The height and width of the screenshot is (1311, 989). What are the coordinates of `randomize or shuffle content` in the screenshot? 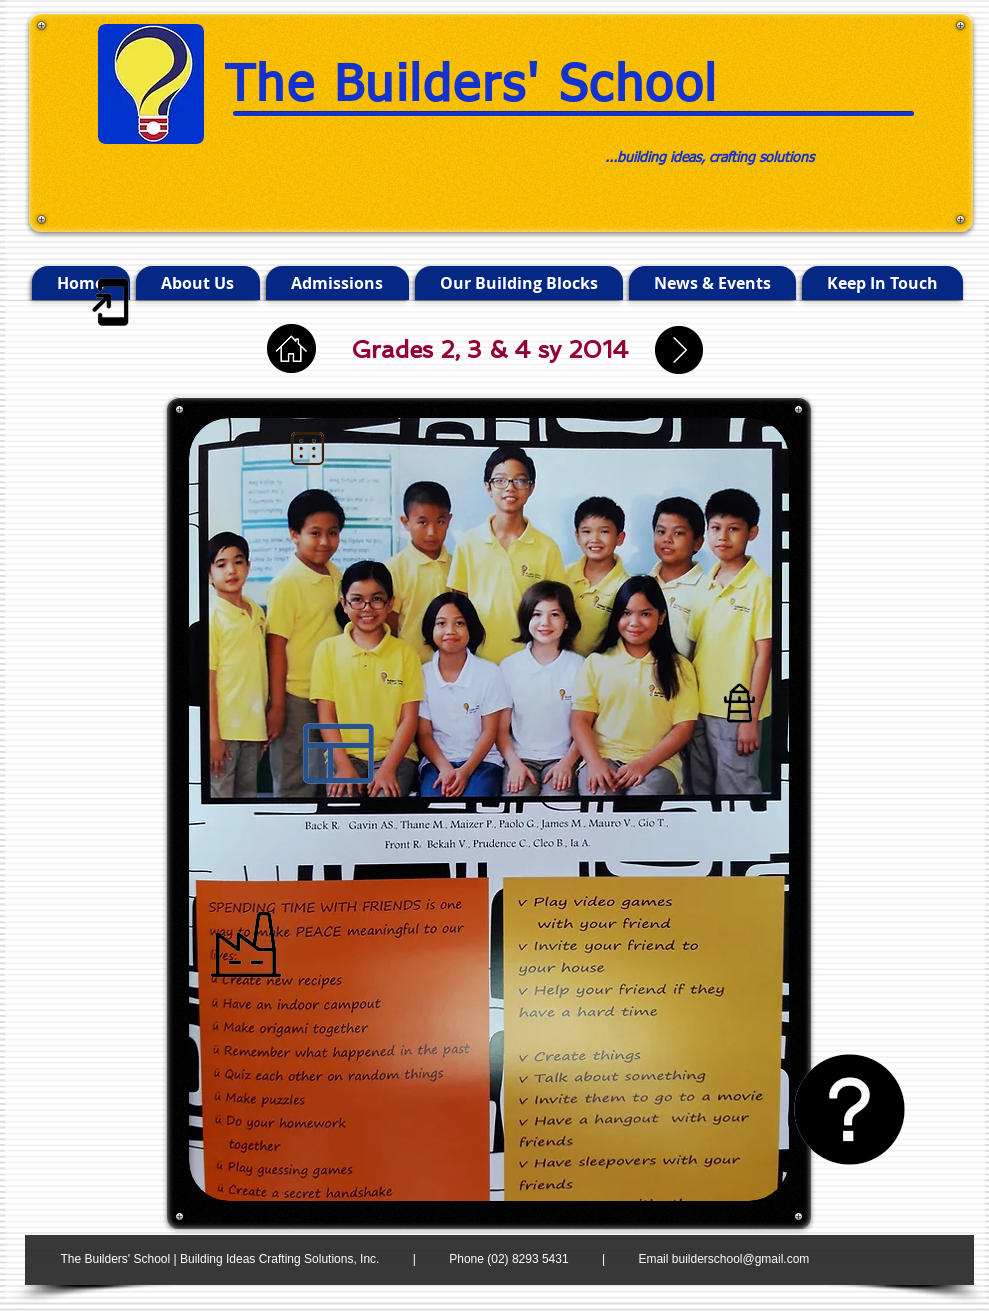 It's located at (307, 448).